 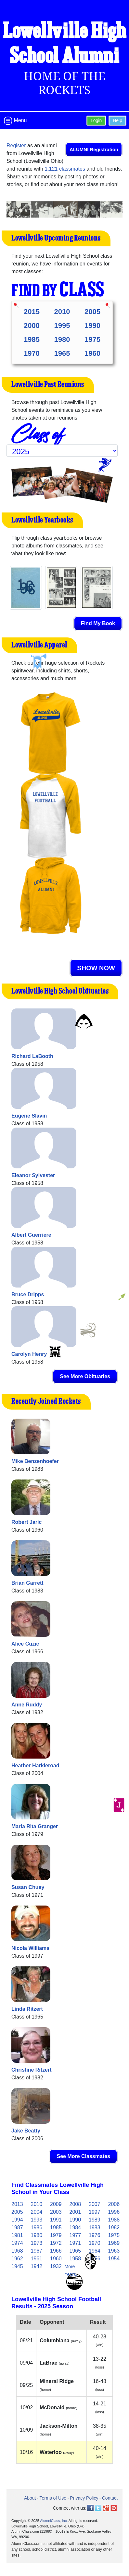 I want to click on flying trout creature in a fantasy game, so click(x=105, y=465).